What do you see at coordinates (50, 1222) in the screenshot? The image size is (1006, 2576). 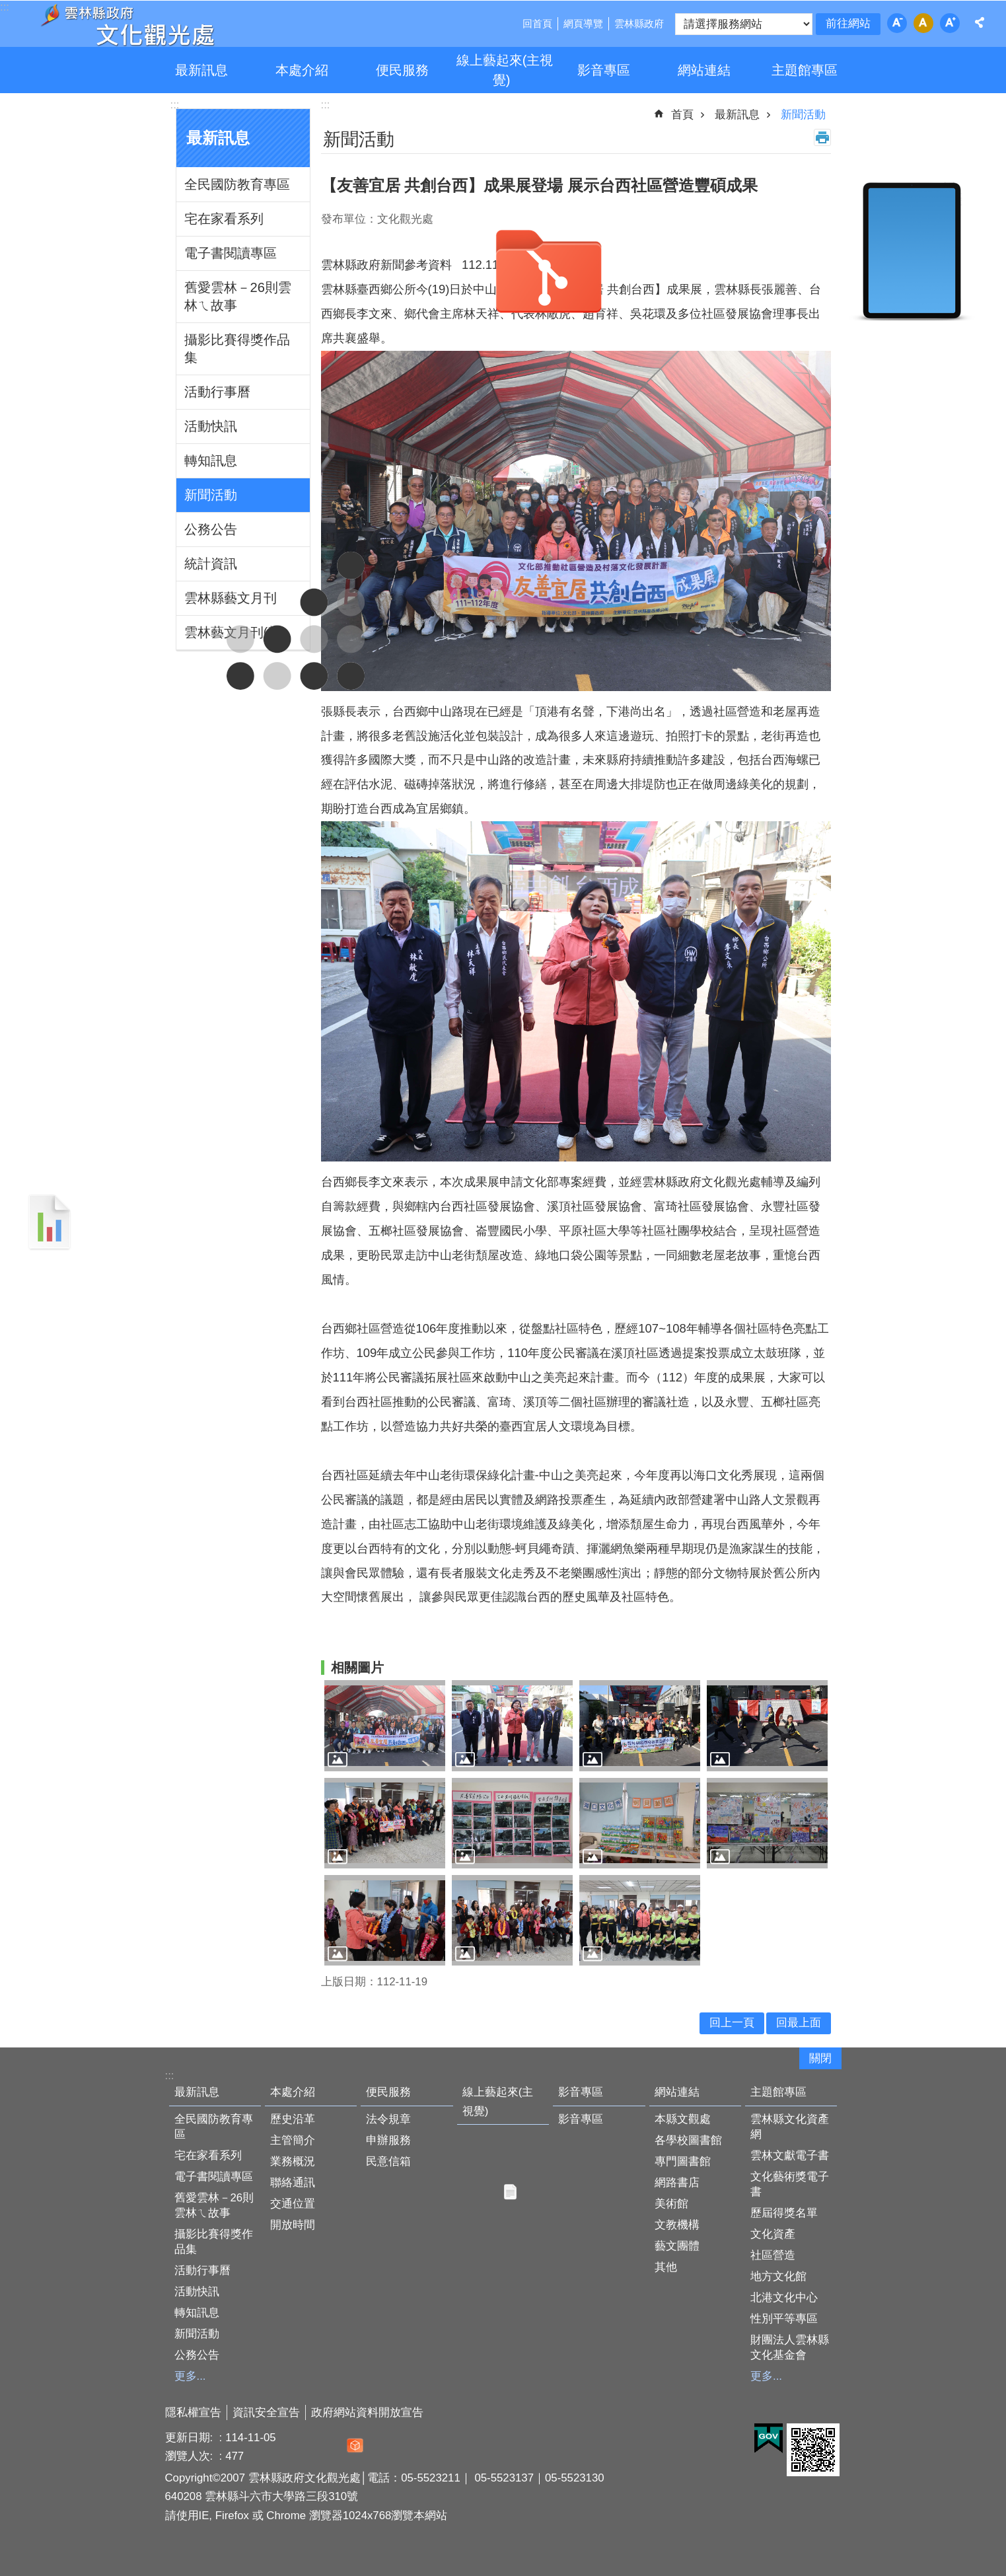 I see `open an opendocument chart file` at bounding box center [50, 1222].